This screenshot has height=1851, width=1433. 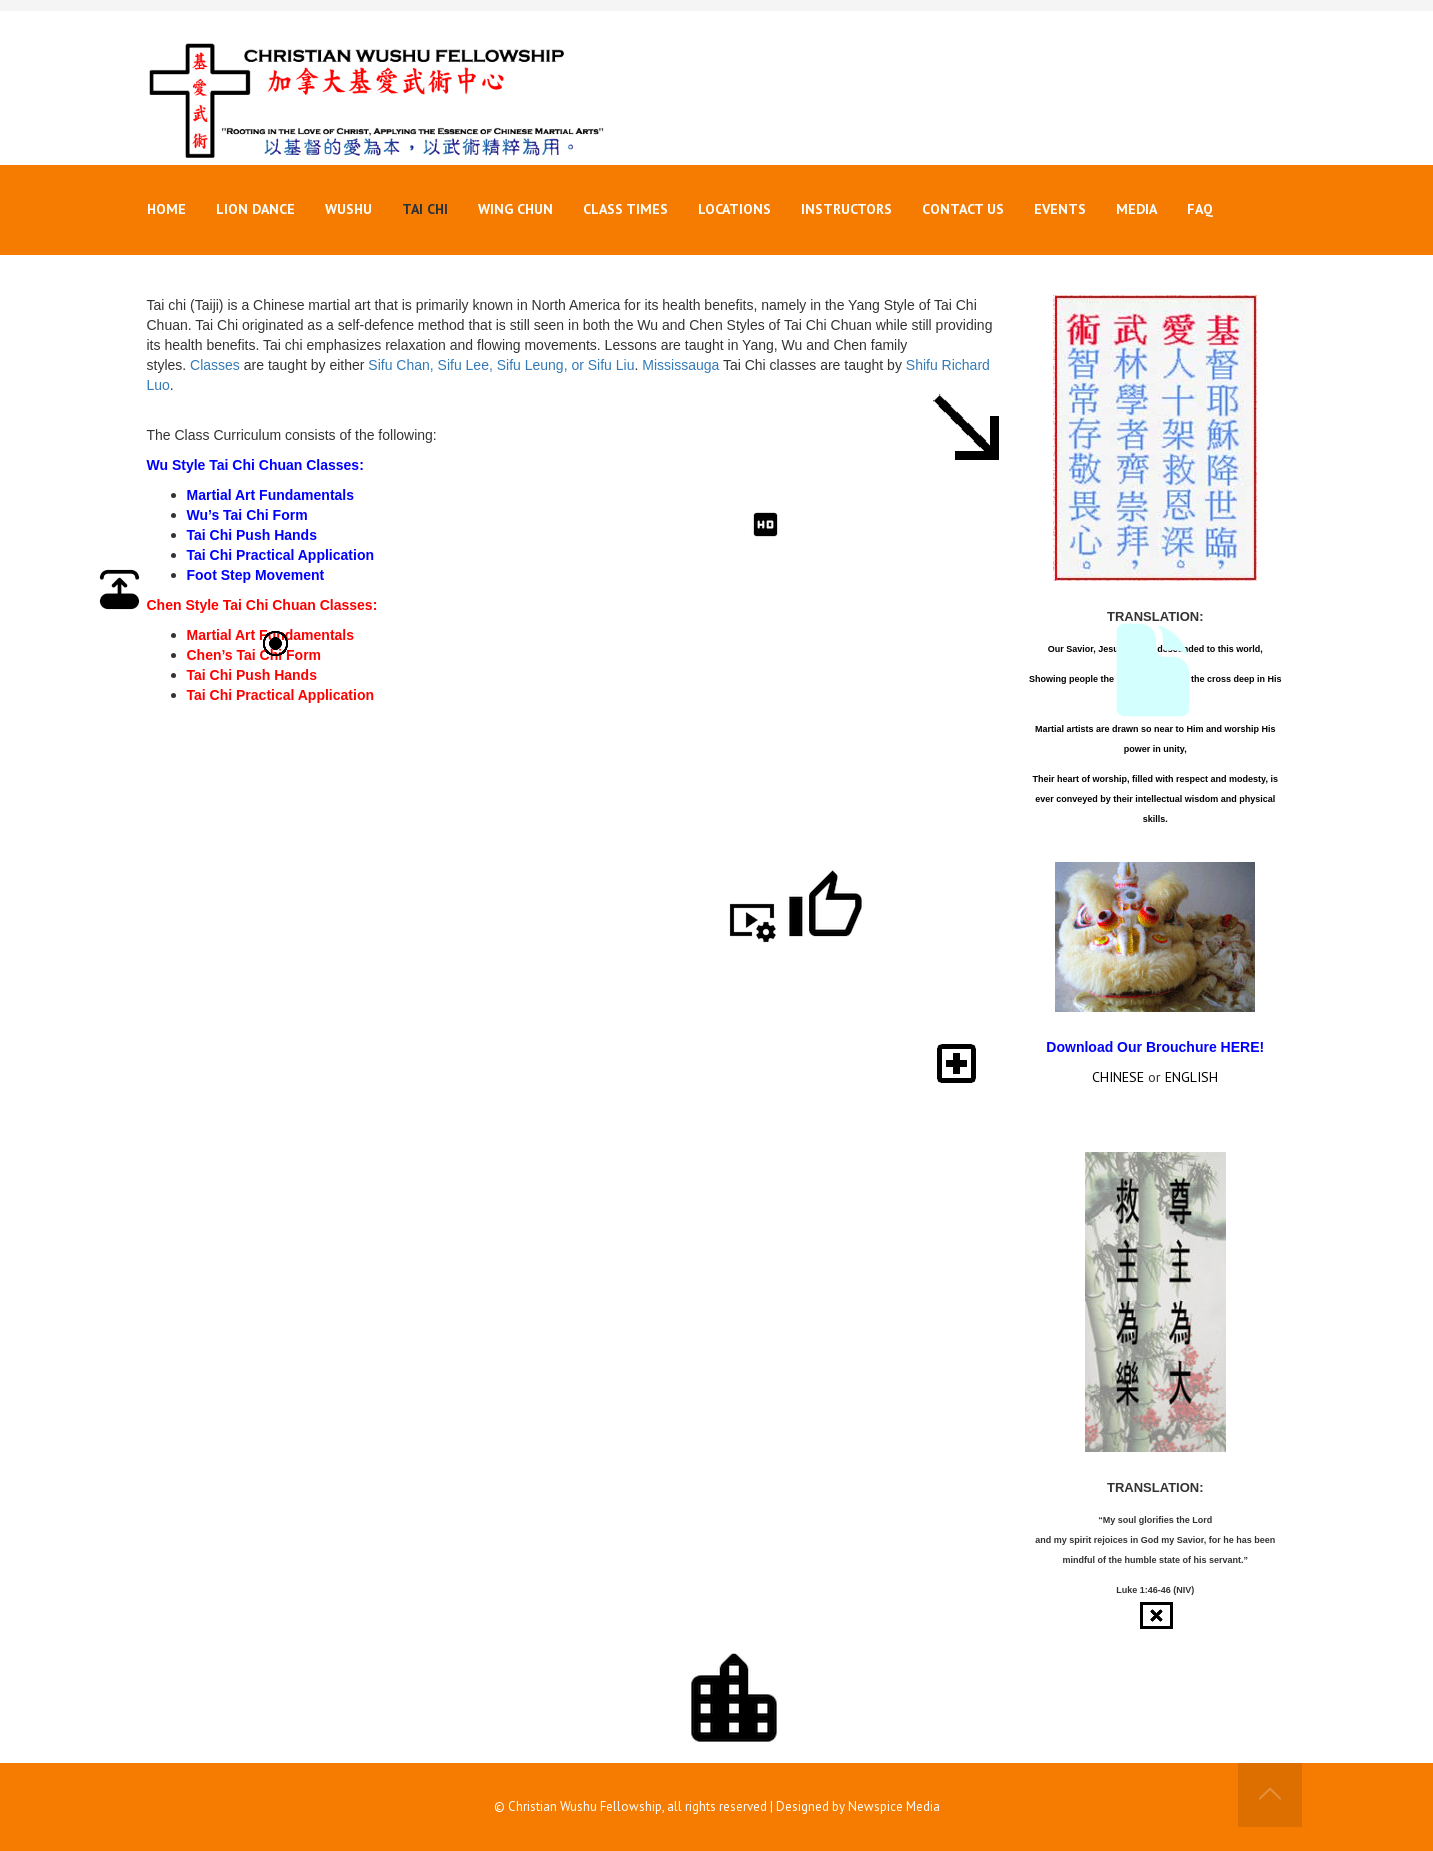 What do you see at coordinates (119, 589) in the screenshot?
I see `move element to top position` at bounding box center [119, 589].